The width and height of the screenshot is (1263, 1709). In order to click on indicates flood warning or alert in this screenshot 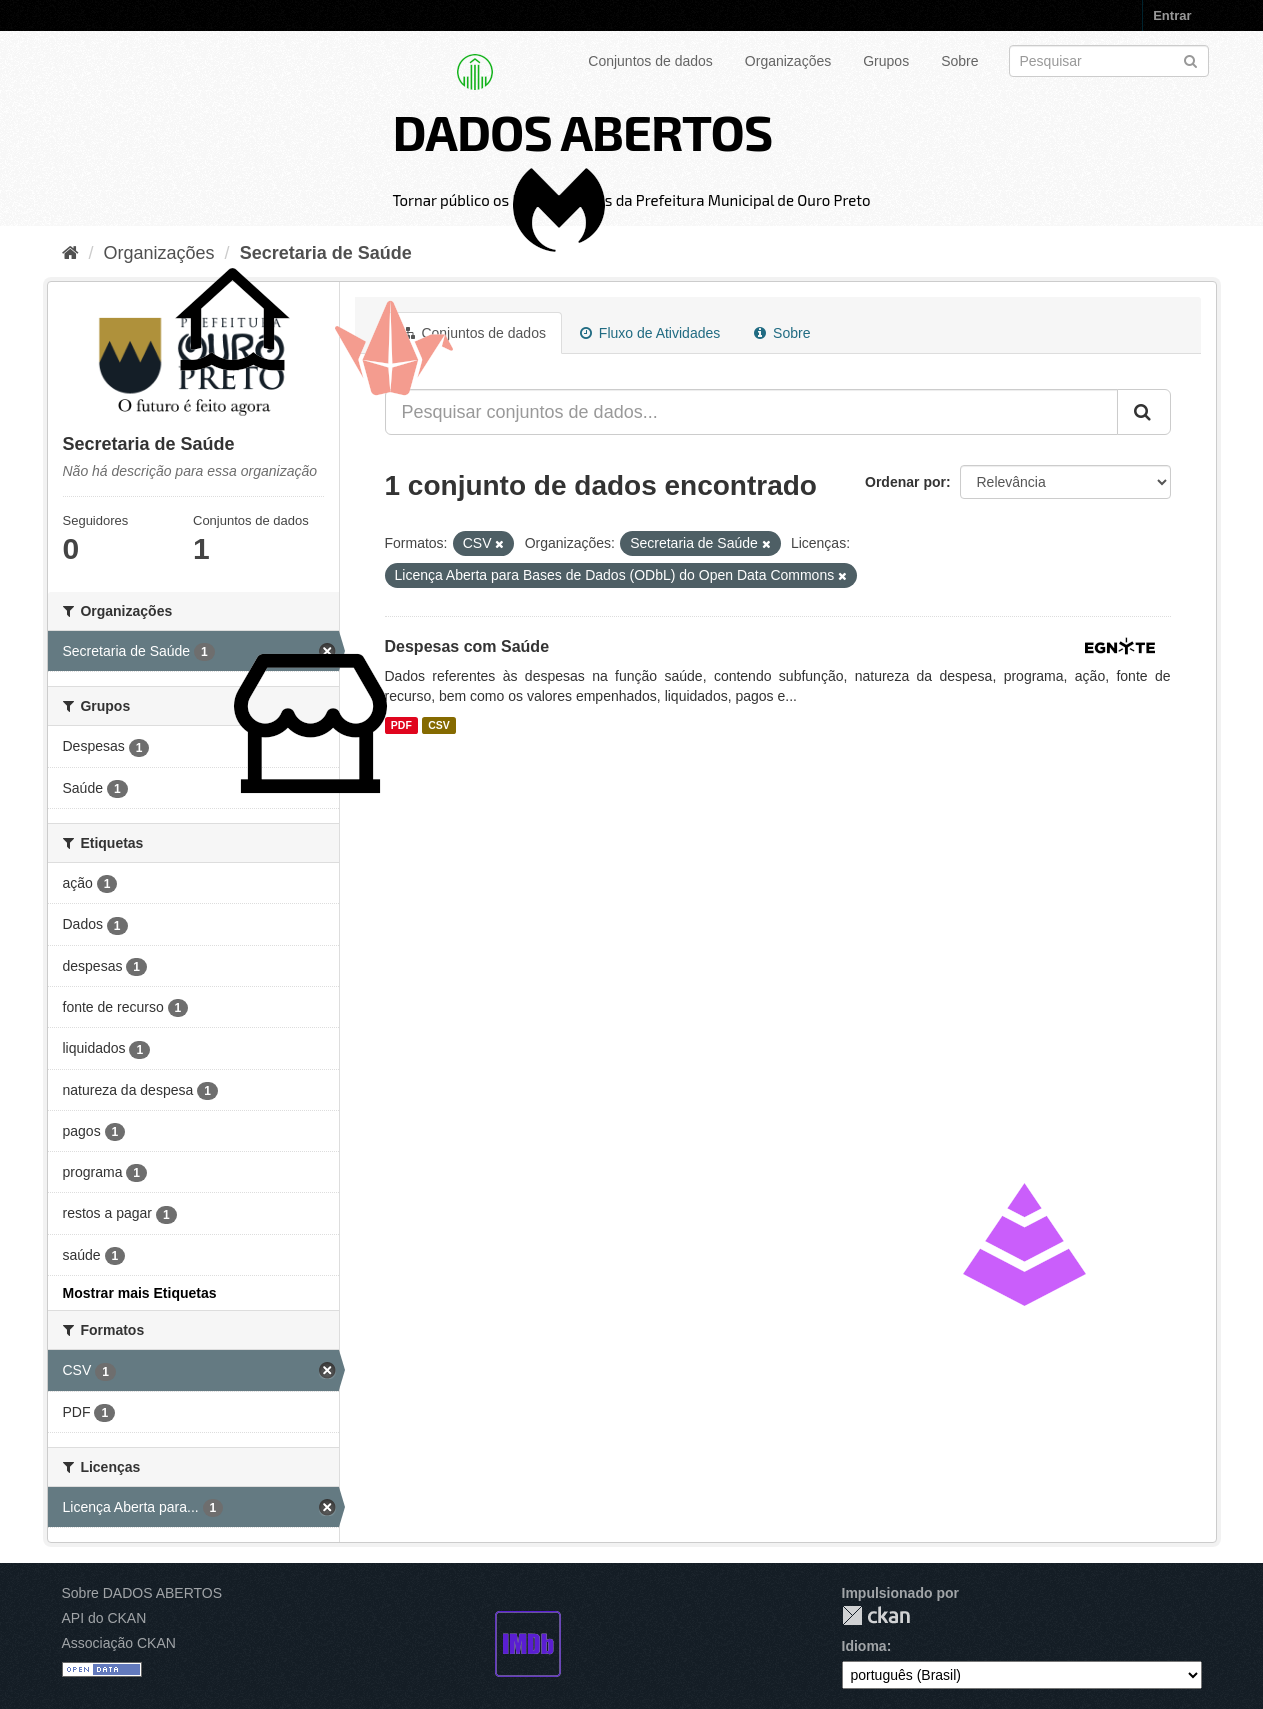, I will do `click(232, 323)`.